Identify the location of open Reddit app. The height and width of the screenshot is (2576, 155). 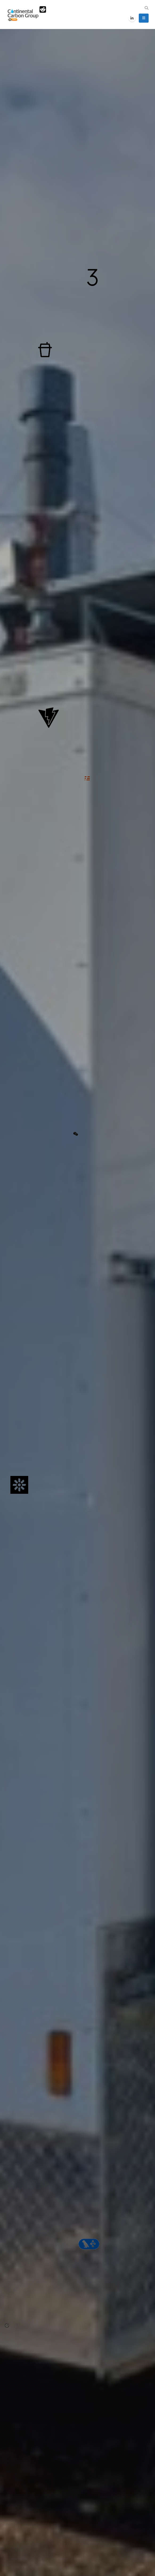
(43, 9).